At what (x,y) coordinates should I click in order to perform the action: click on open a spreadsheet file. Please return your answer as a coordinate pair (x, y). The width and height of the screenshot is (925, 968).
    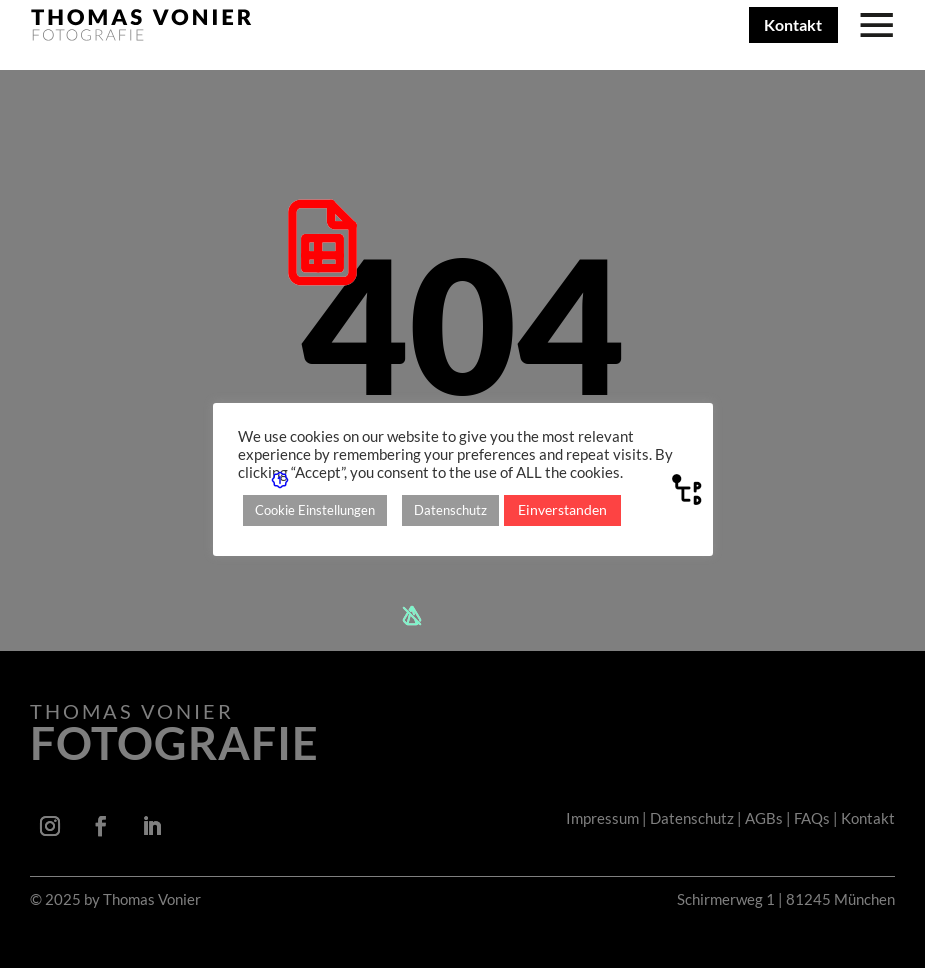
    Looking at the image, I should click on (322, 242).